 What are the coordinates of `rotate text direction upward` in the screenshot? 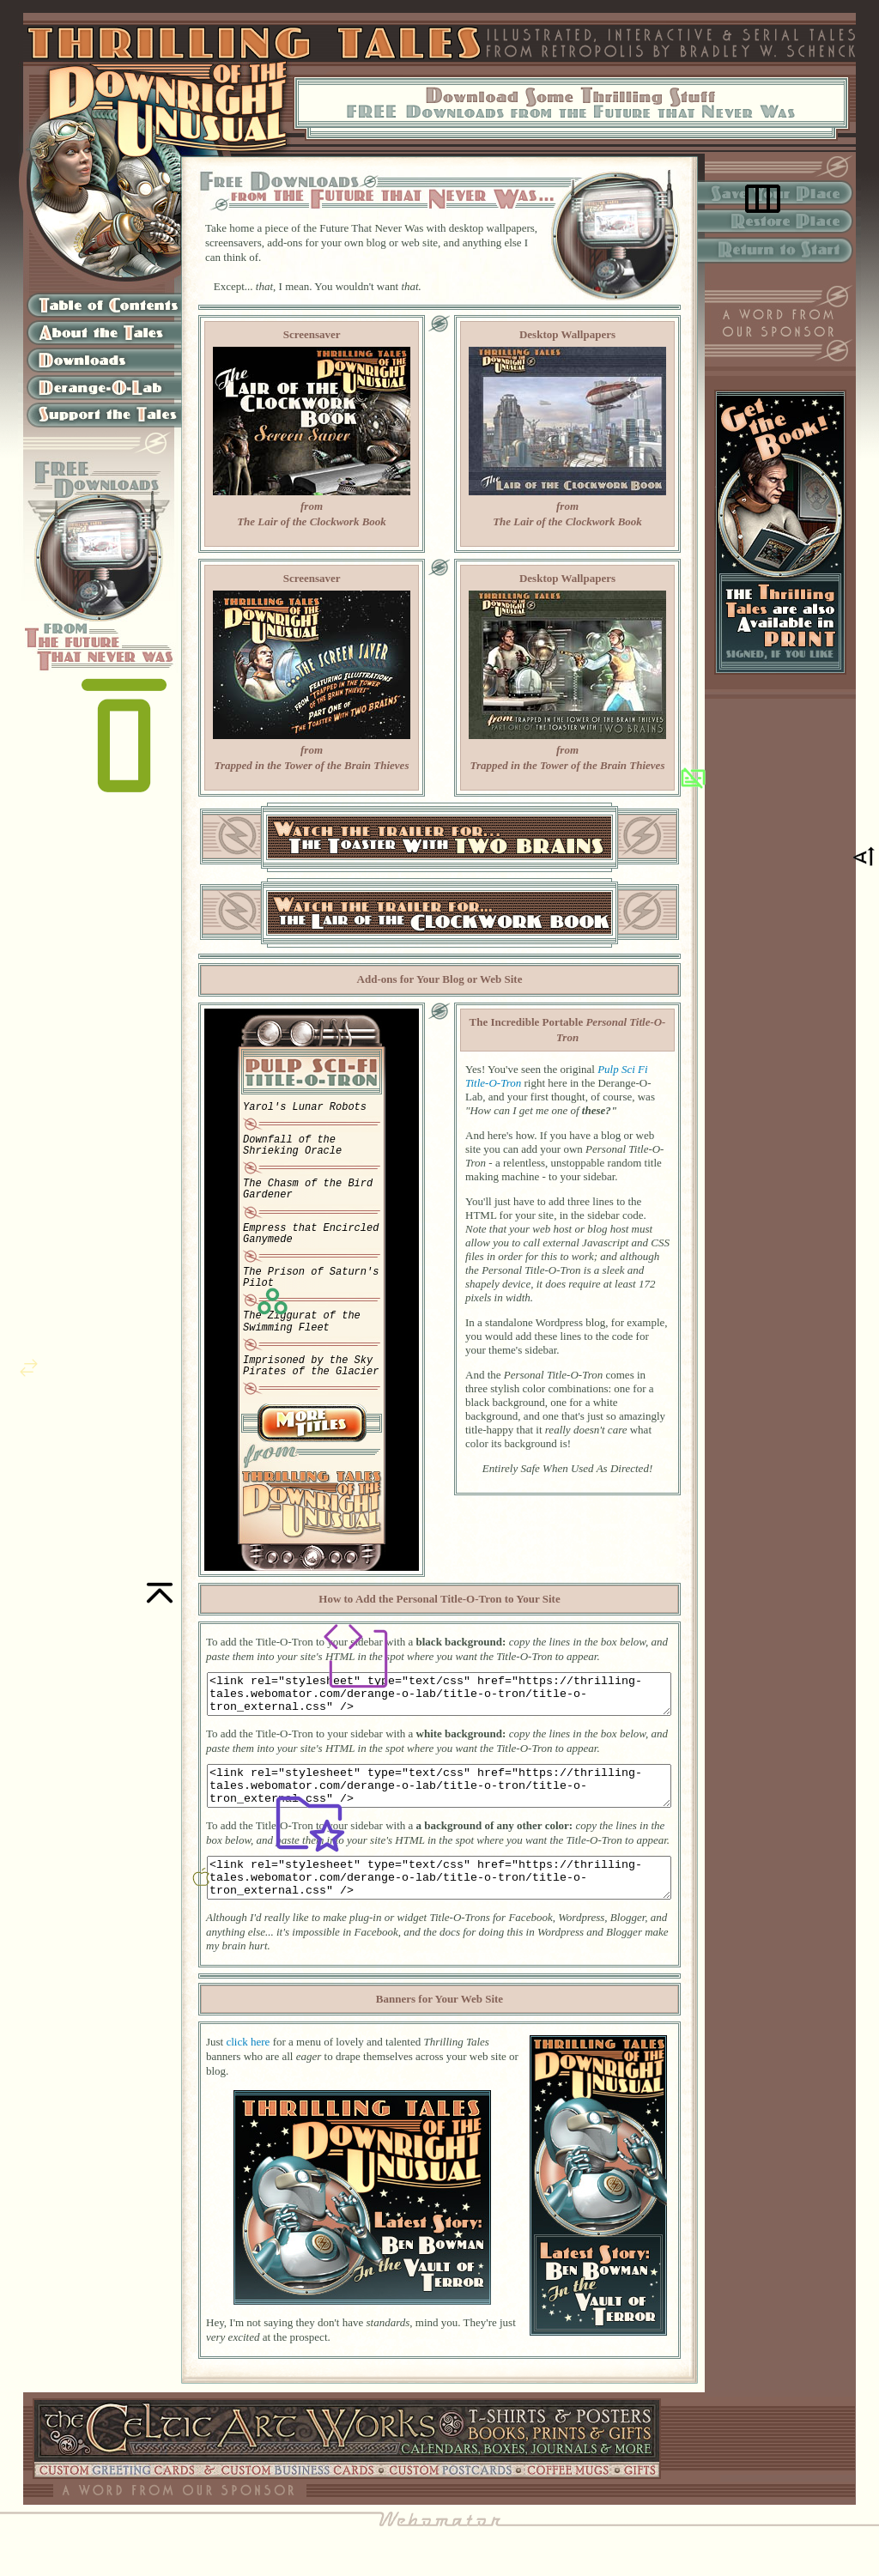 It's located at (864, 856).